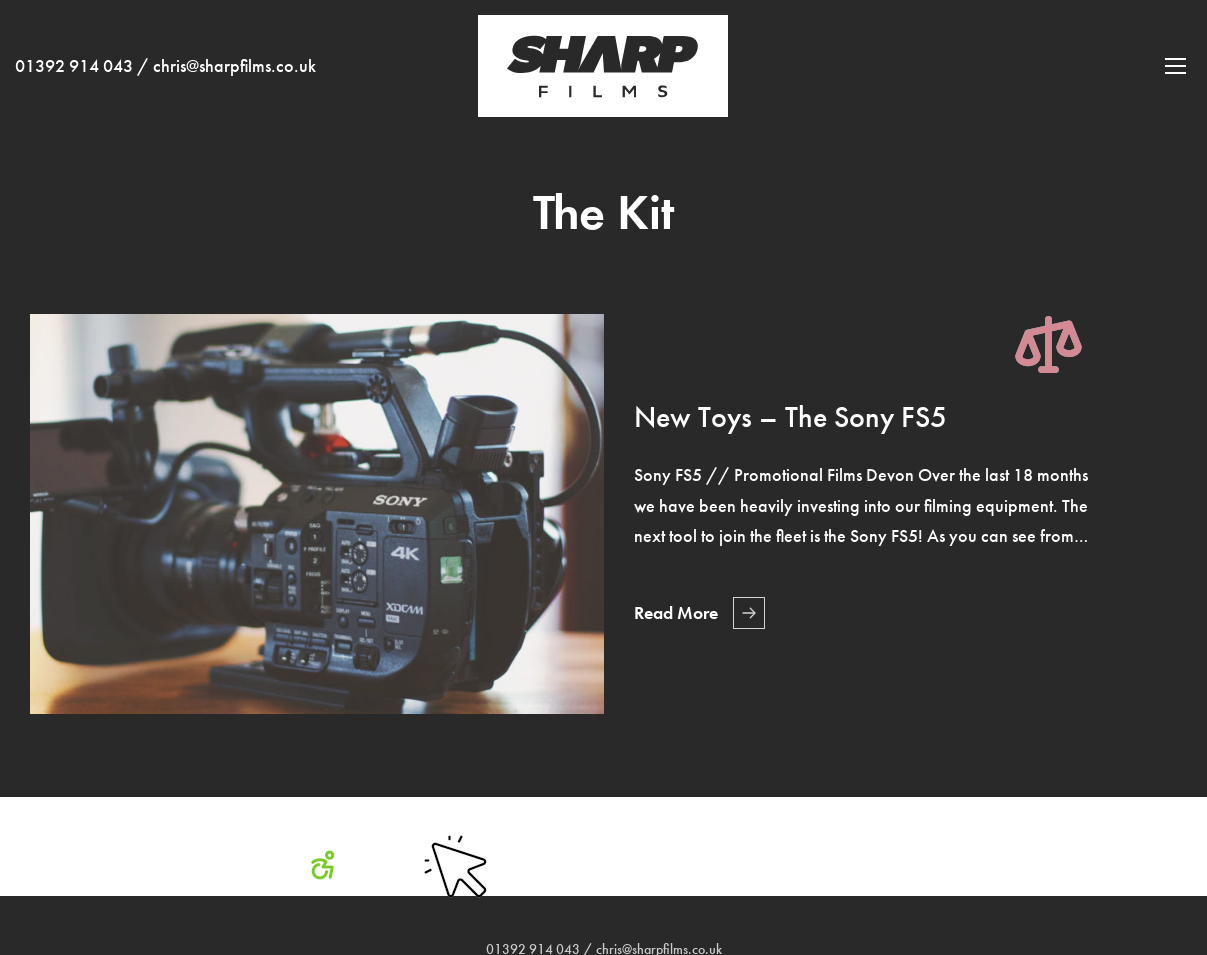 The image size is (1207, 955). I want to click on indicates wheelchair accessible facilities, so click(323, 865).